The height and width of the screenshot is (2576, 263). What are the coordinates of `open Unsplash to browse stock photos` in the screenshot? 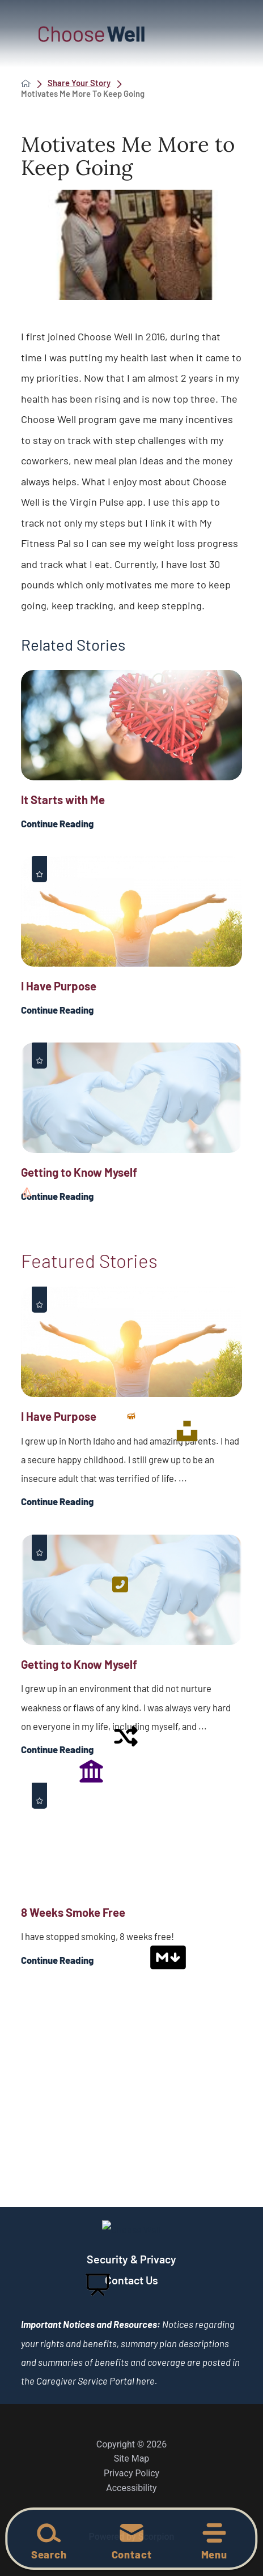 It's located at (187, 1431).